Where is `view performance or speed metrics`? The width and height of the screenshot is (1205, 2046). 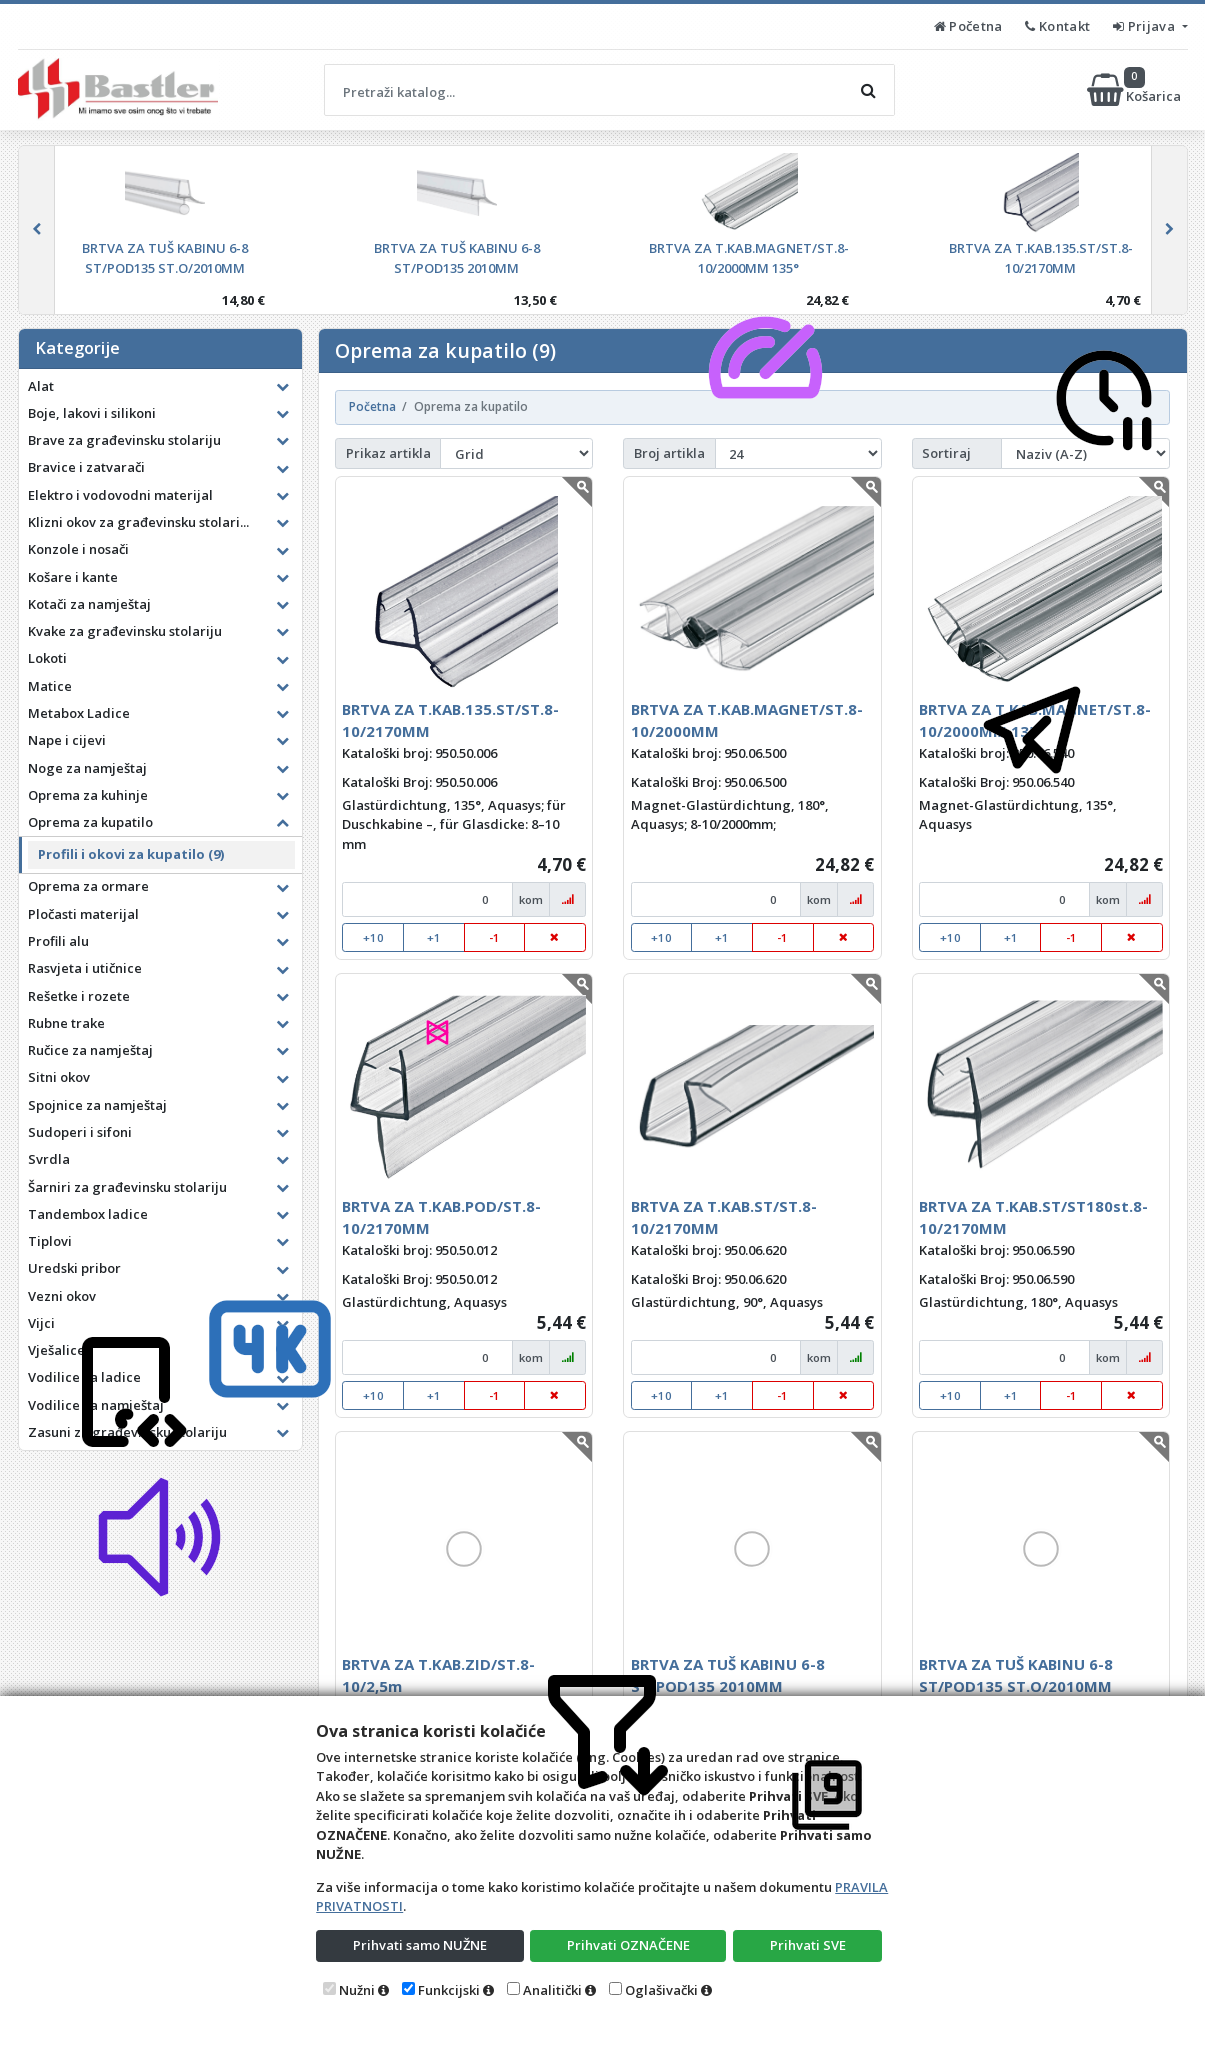
view performance or speed metrics is located at coordinates (765, 361).